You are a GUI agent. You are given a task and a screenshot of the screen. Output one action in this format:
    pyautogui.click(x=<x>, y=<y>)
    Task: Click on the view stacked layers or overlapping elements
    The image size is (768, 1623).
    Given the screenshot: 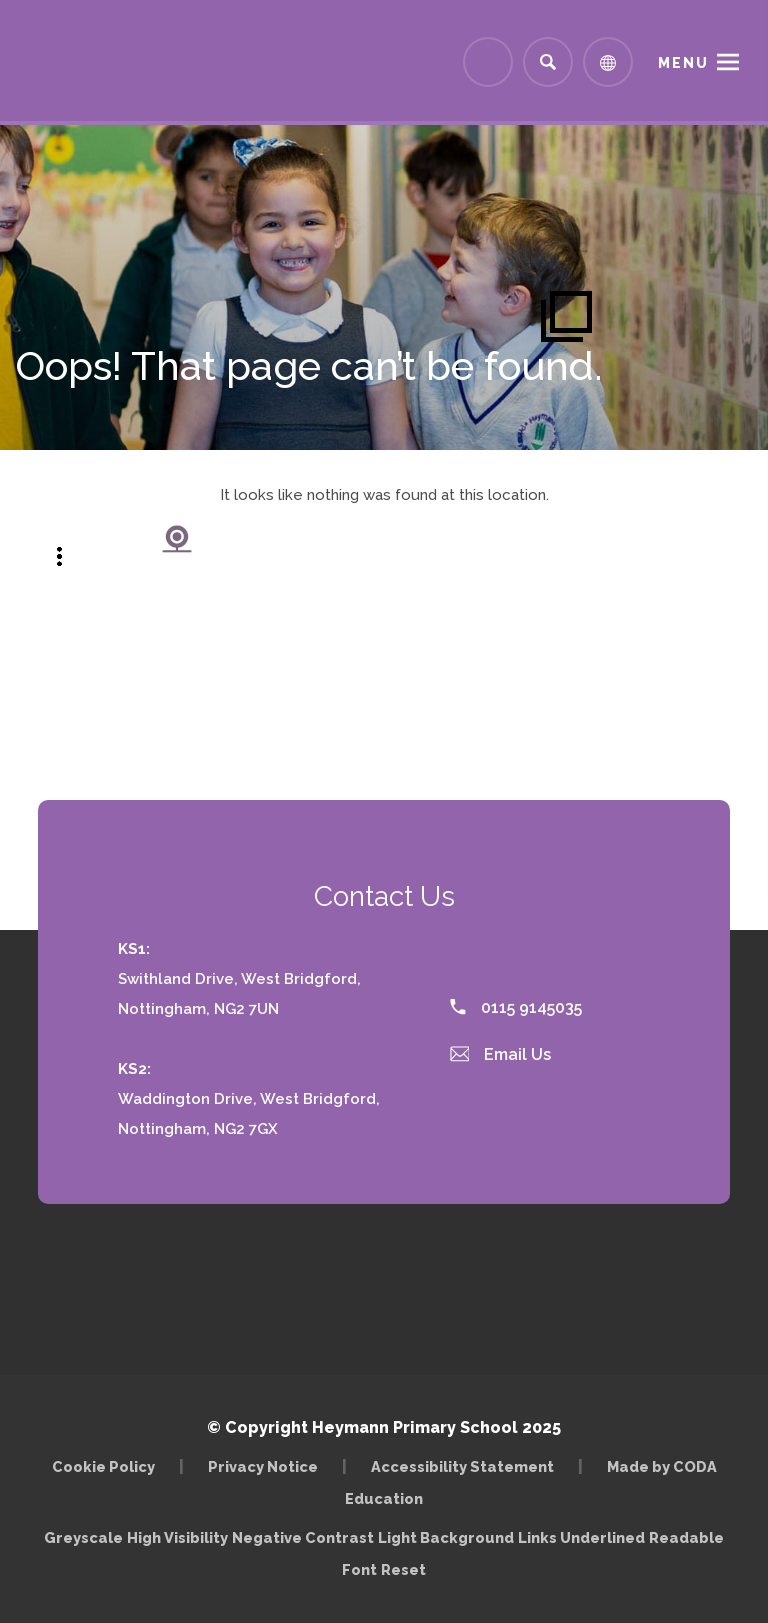 What is the action you would take?
    pyautogui.click(x=566, y=316)
    